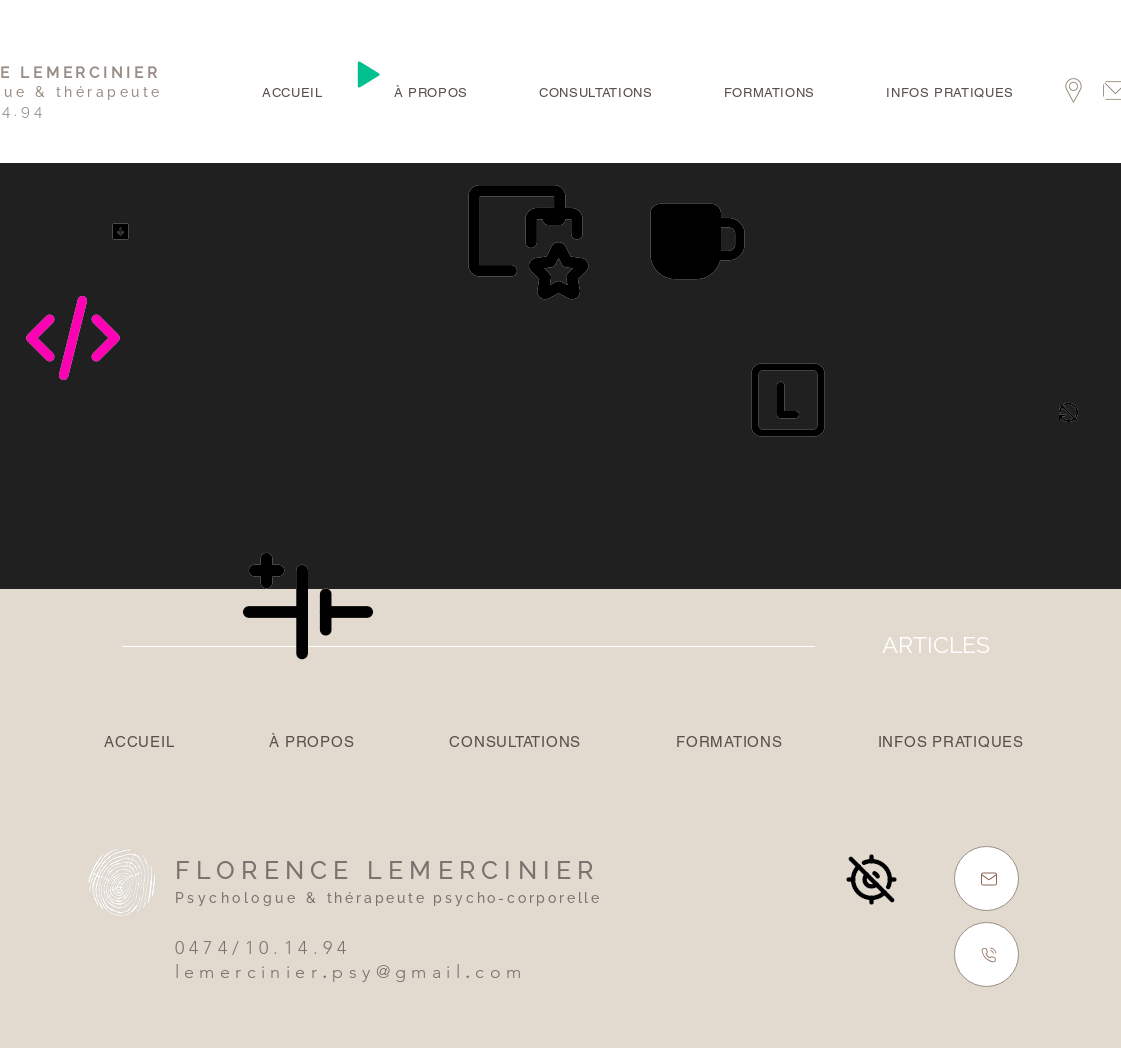 The height and width of the screenshot is (1048, 1121). I want to click on disable browsing history tracking, so click(1068, 412).